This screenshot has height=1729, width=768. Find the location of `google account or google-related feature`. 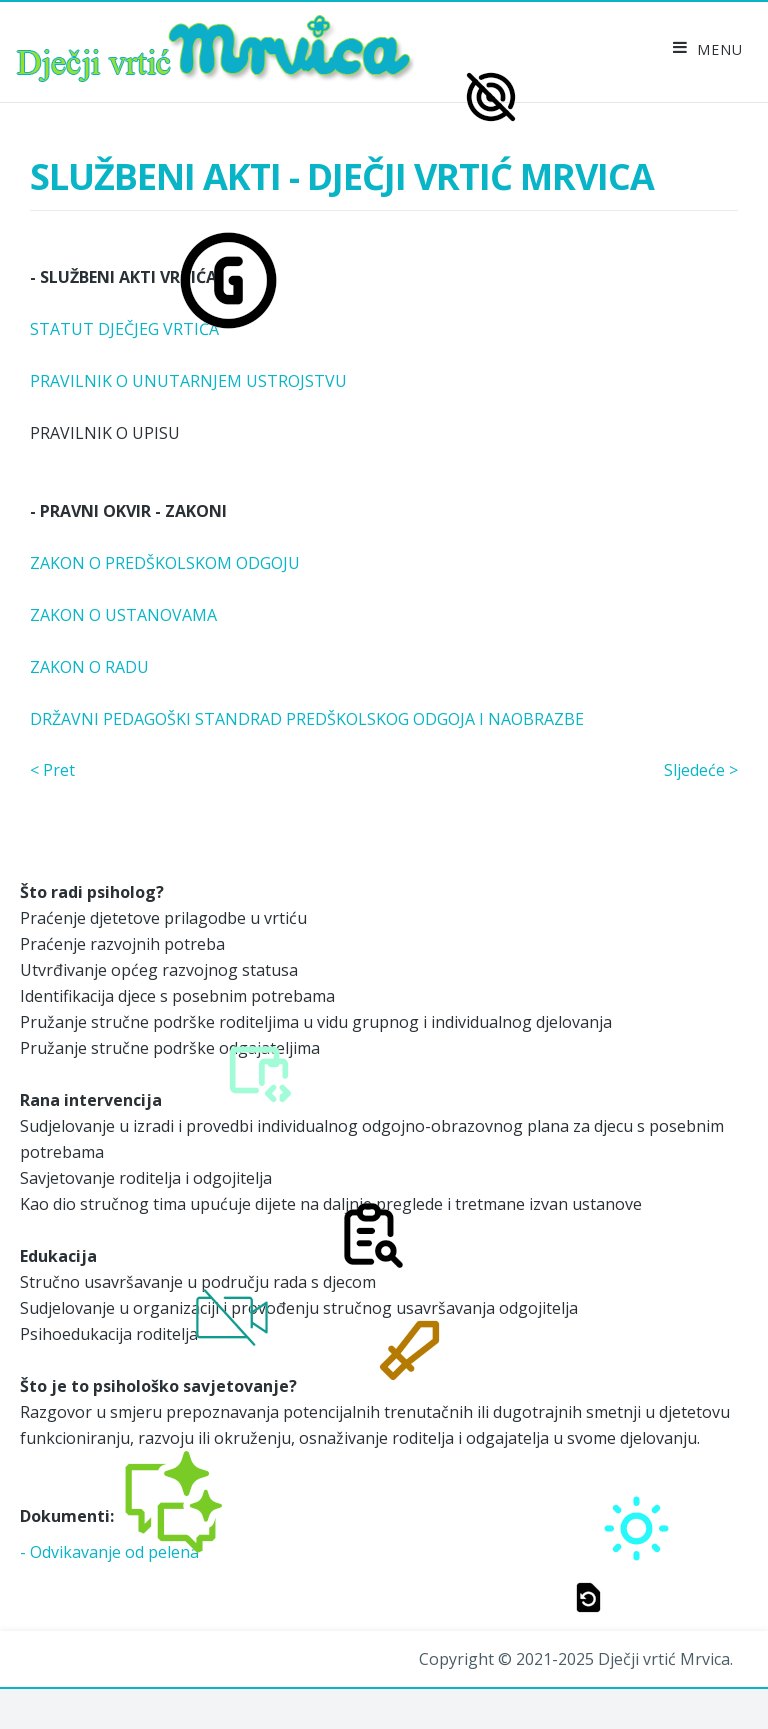

google account or google-related feature is located at coordinates (228, 280).